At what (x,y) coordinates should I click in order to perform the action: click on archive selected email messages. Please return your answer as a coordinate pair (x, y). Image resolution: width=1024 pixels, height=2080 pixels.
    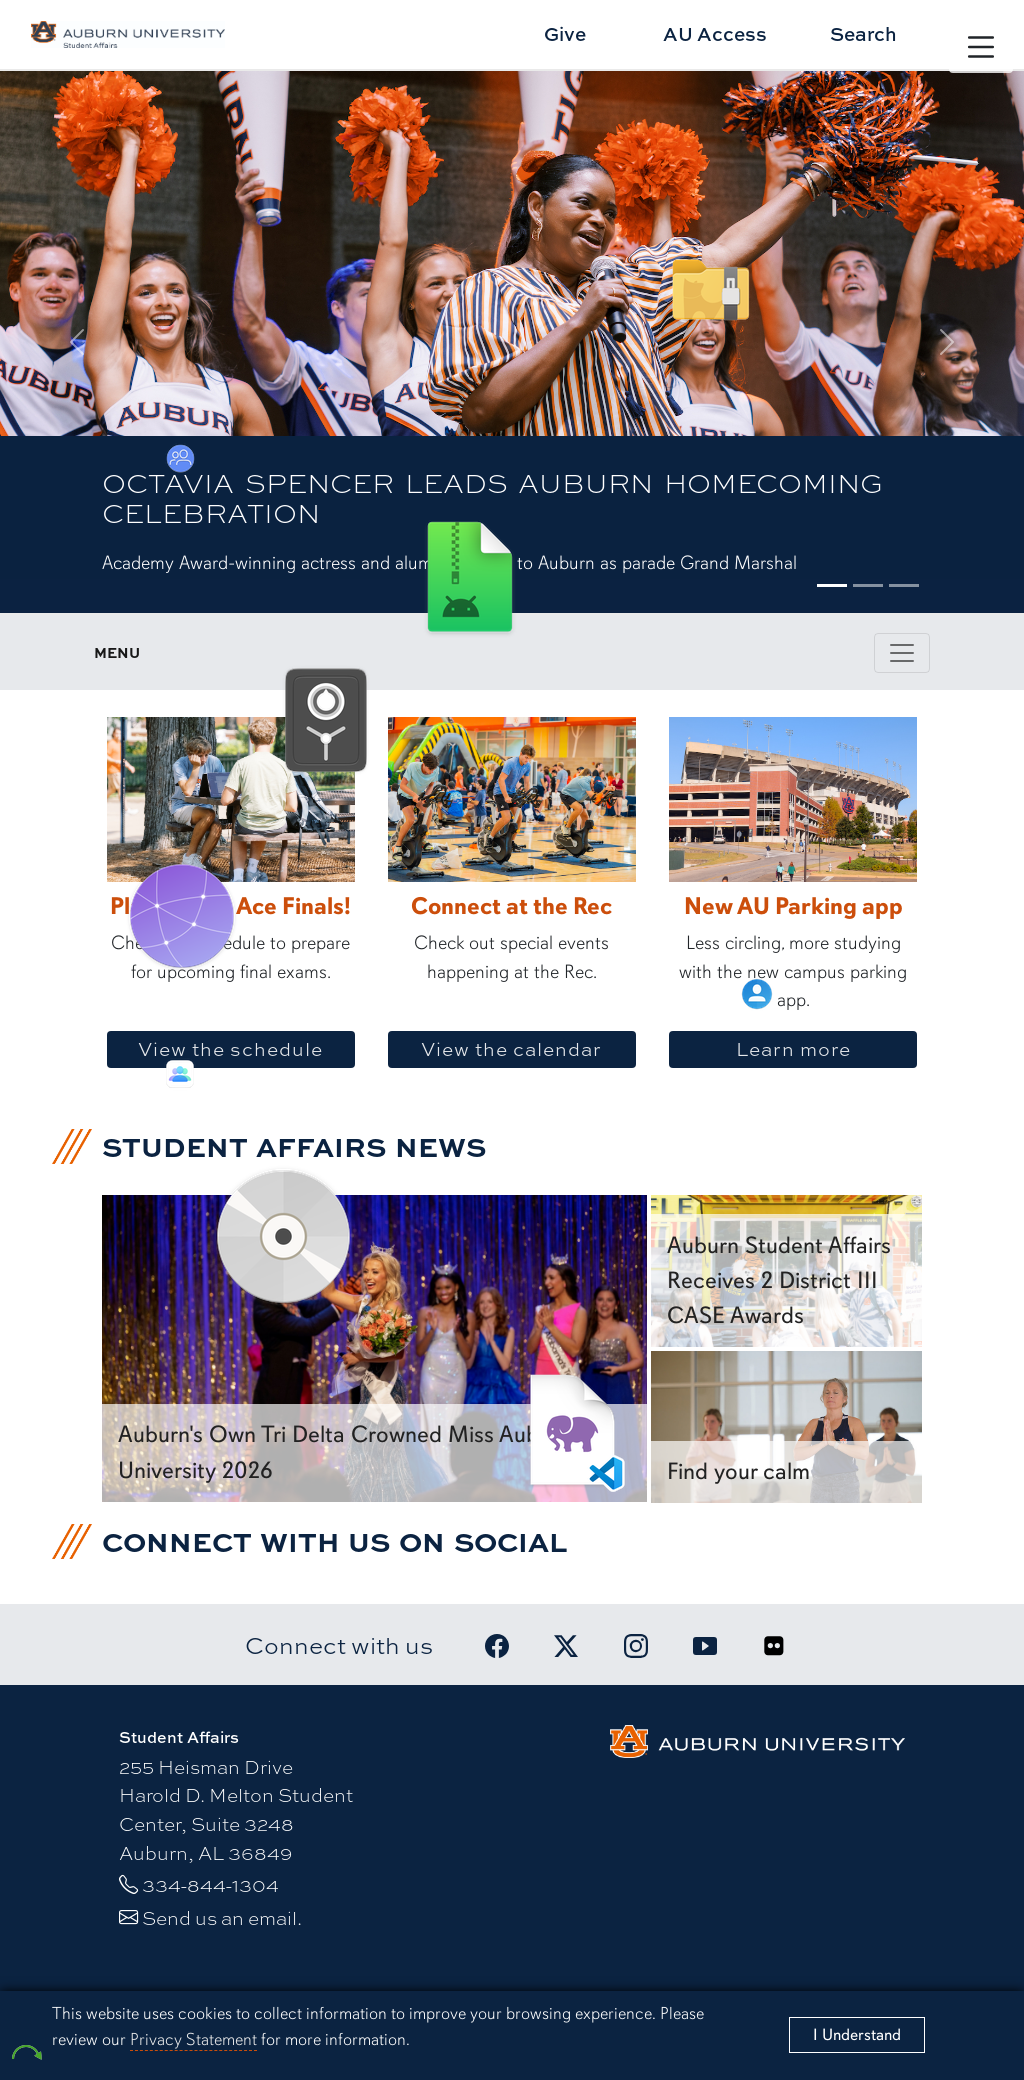
    Looking at the image, I should click on (326, 720).